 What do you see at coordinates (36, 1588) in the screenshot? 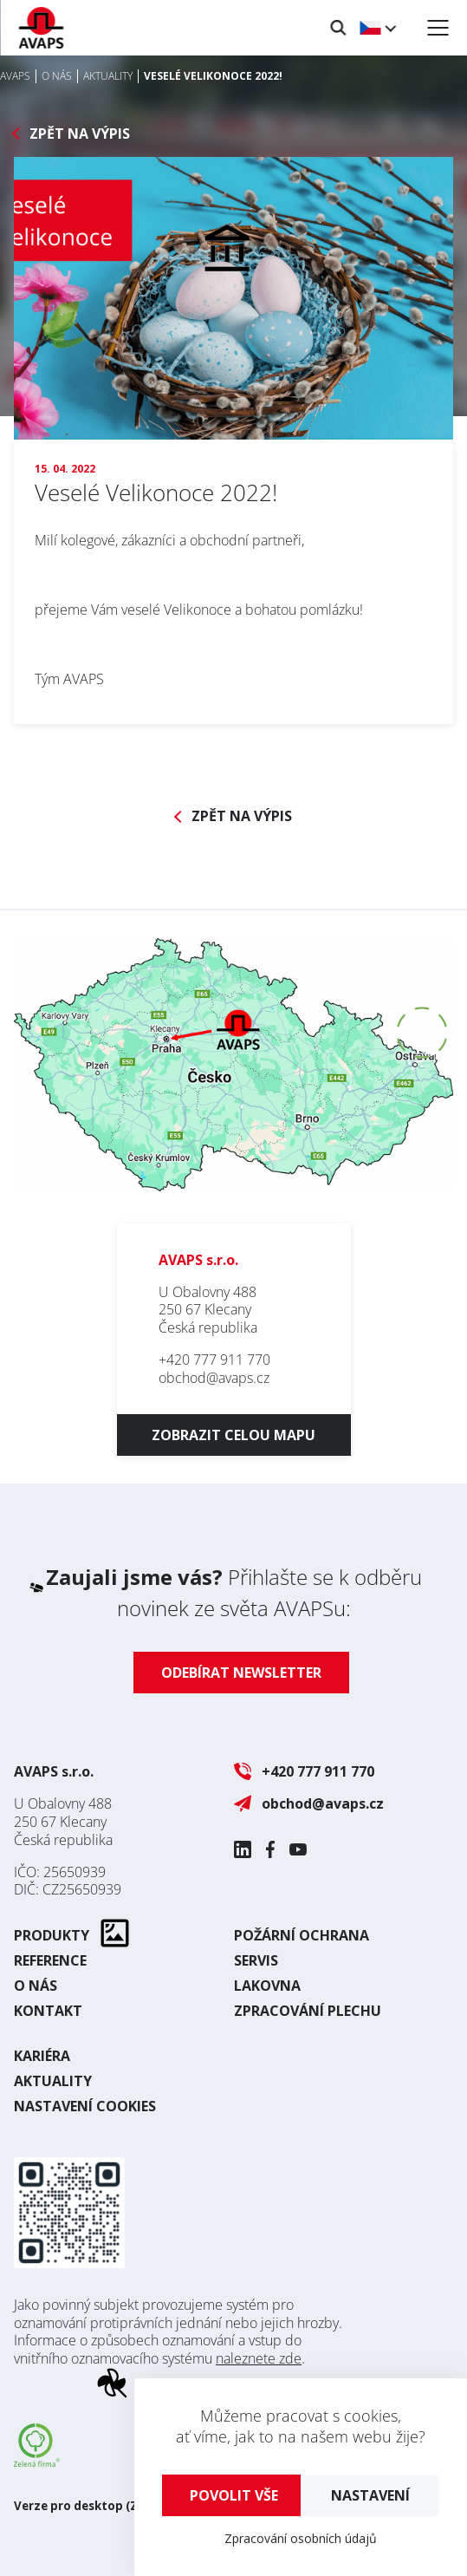
I see `indicates a lie-flat or angled seat option on a flight` at bounding box center [36, 1588].